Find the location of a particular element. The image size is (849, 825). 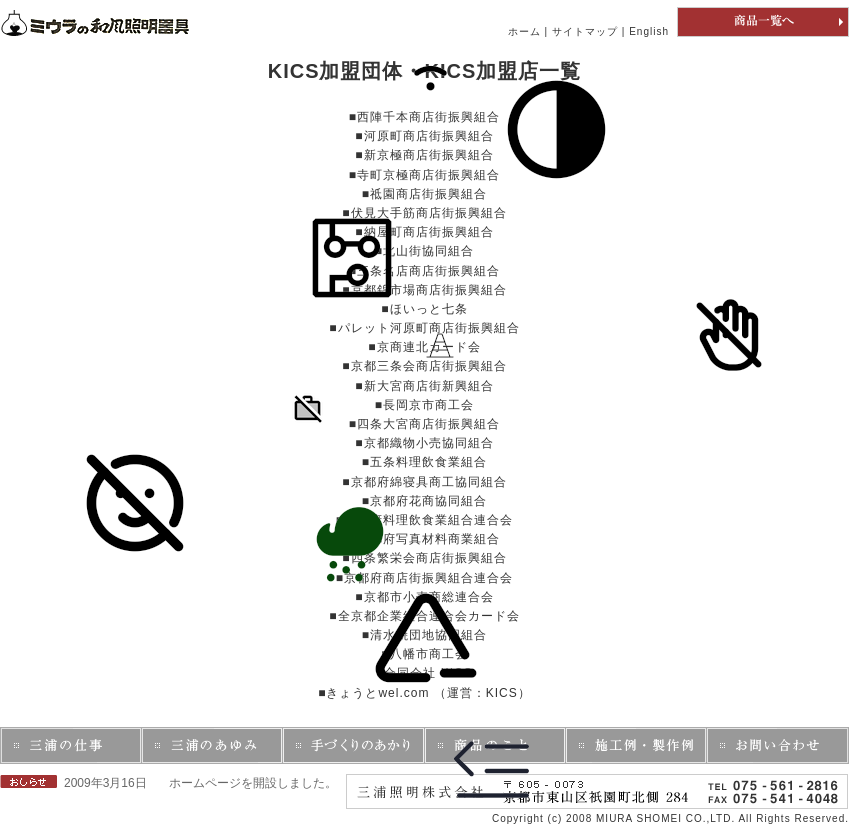

indicates an area under construction or maintenance is located at coordinates (440, 346).